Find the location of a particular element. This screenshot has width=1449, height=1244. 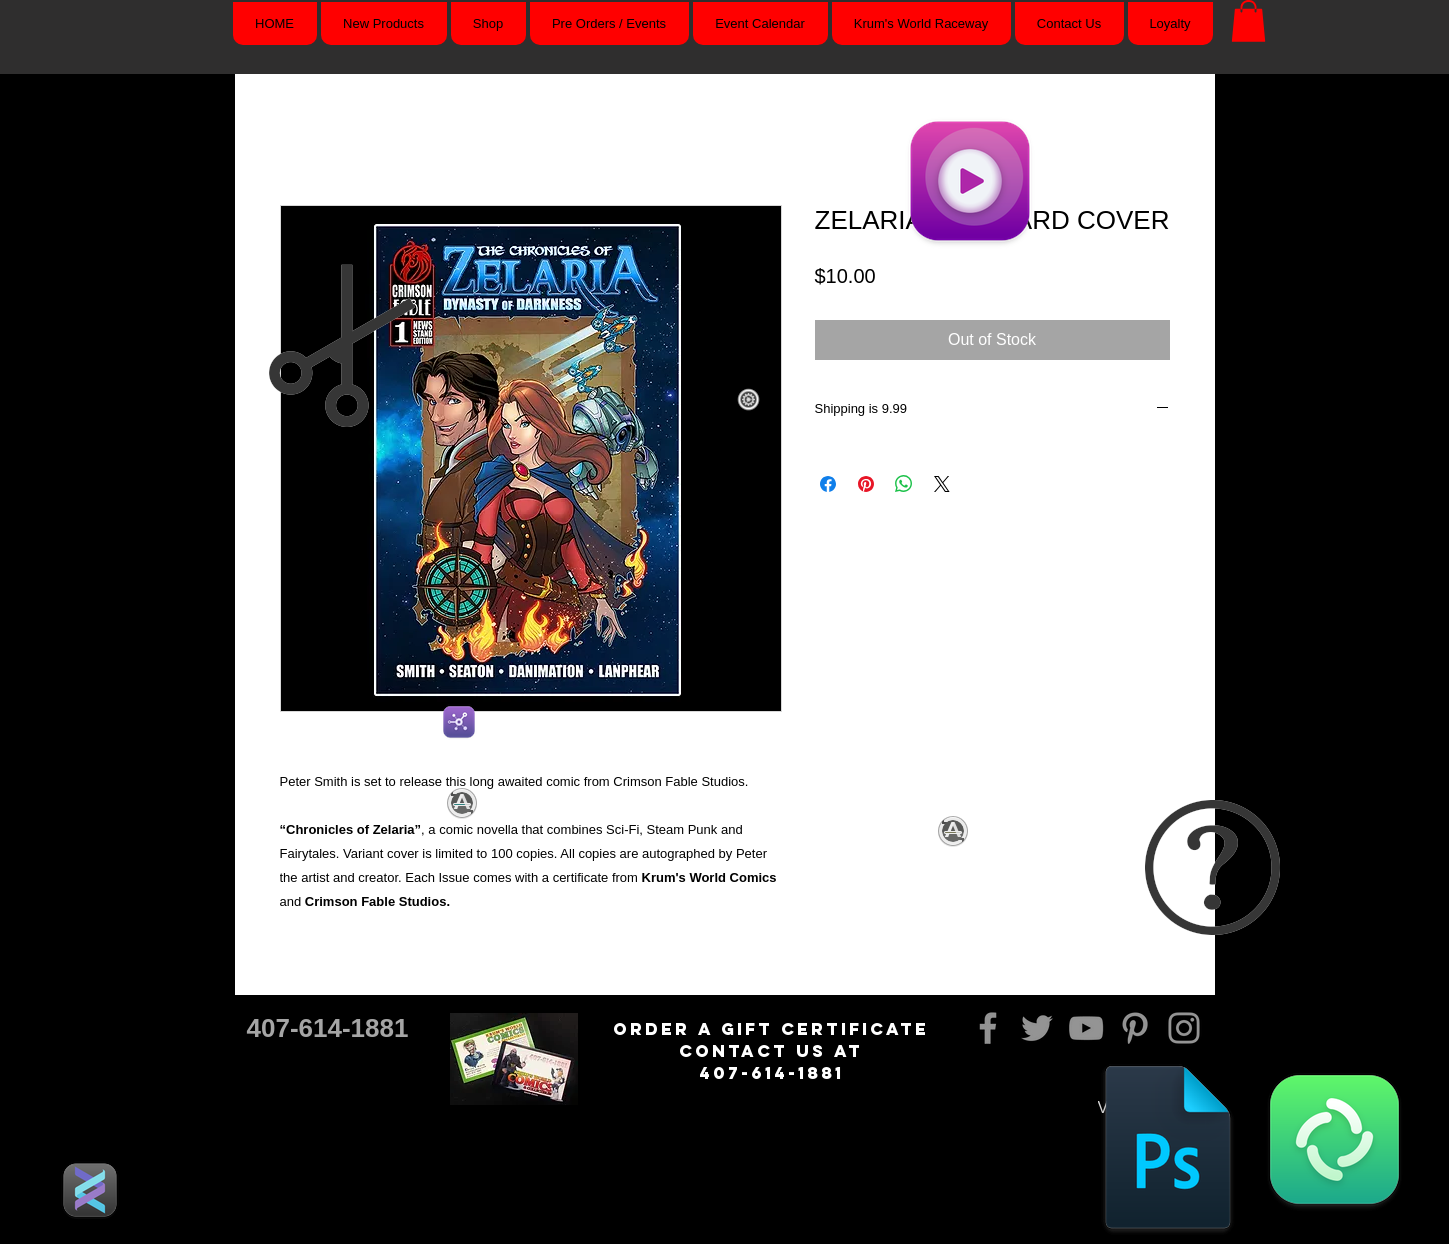

open system settings is located at coordinates (748, 399).